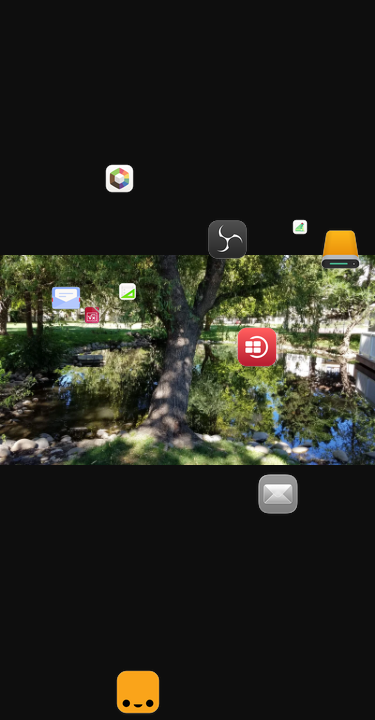  What do you see at coordinates (300, 227) in the screenshot?
I see `open frog text extraction app` at bounding box center [300, 227].